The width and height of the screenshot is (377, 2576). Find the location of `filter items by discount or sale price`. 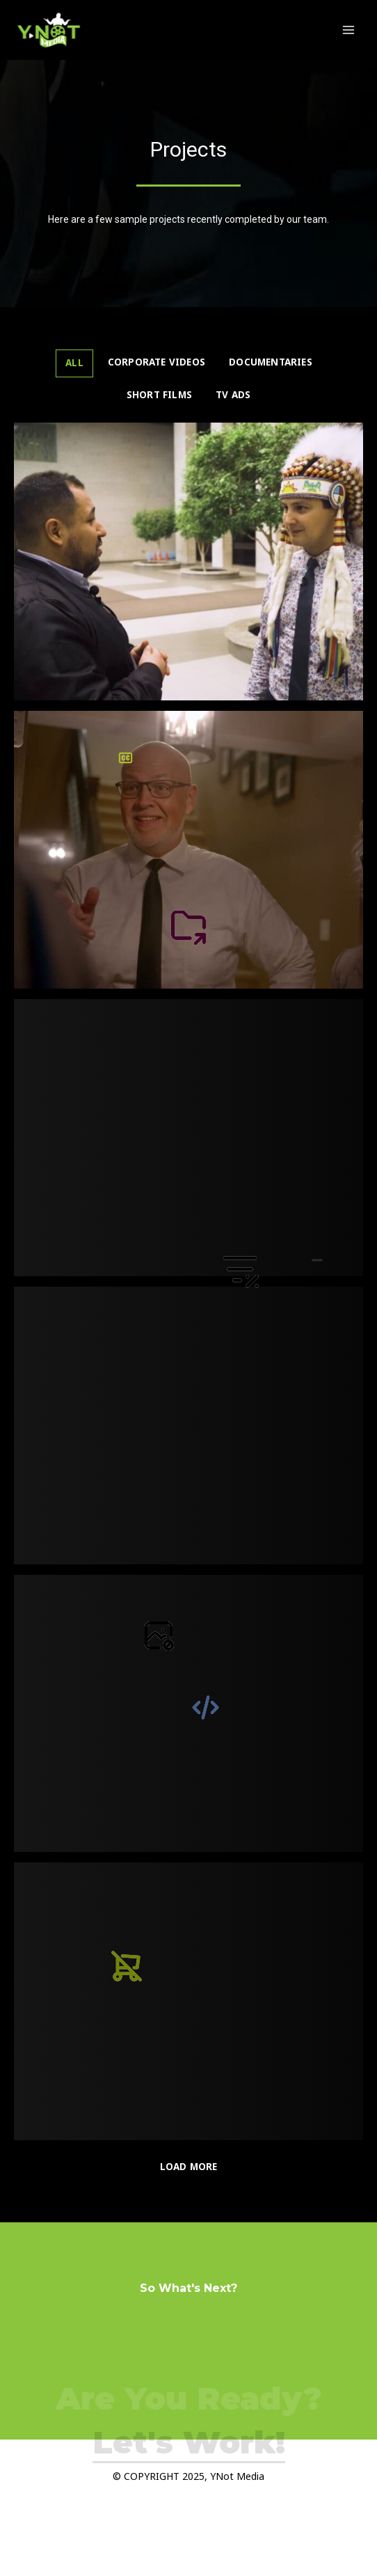

filter items by discount or sale price is located at coordinates (240, 1269).